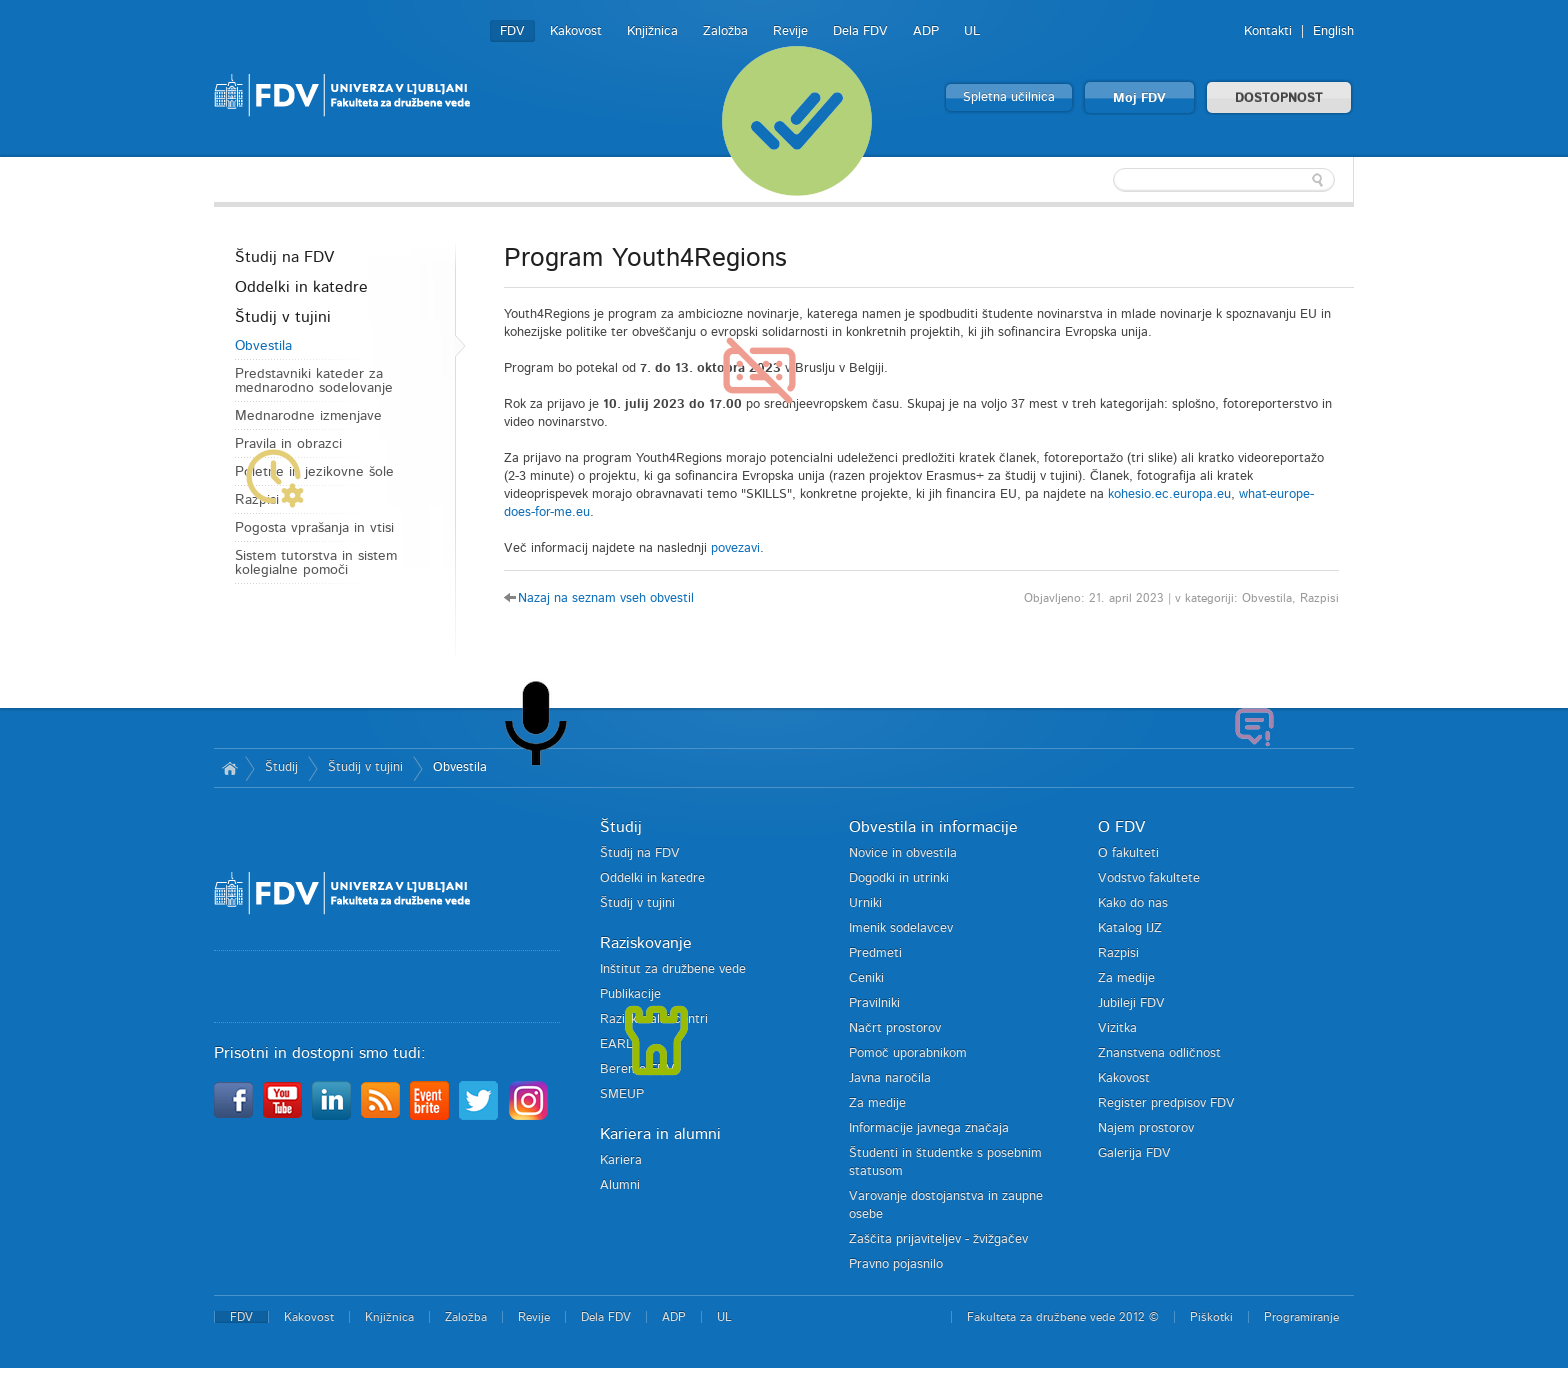 The width and height of the screenshot is (1568, 1386). Describe the element at coordinates (1254, 725) in the screenshot. I see `message with urgent or important alert` at that location.